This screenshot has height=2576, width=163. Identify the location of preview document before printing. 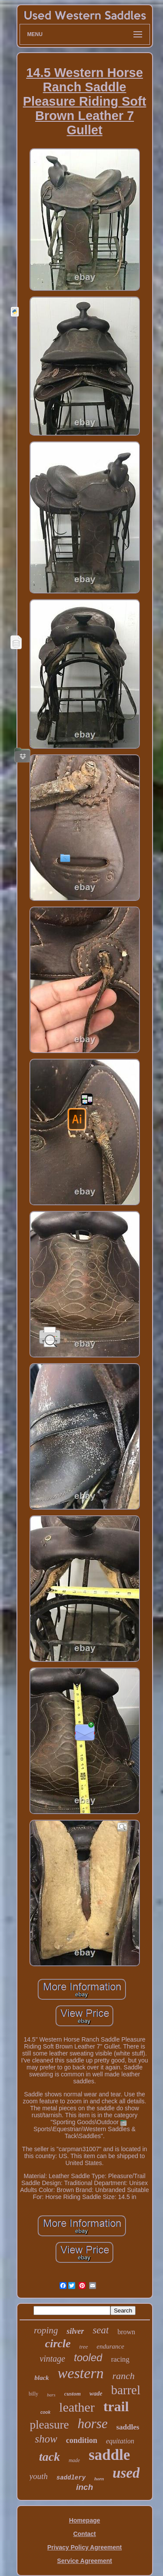
(50, 1337).